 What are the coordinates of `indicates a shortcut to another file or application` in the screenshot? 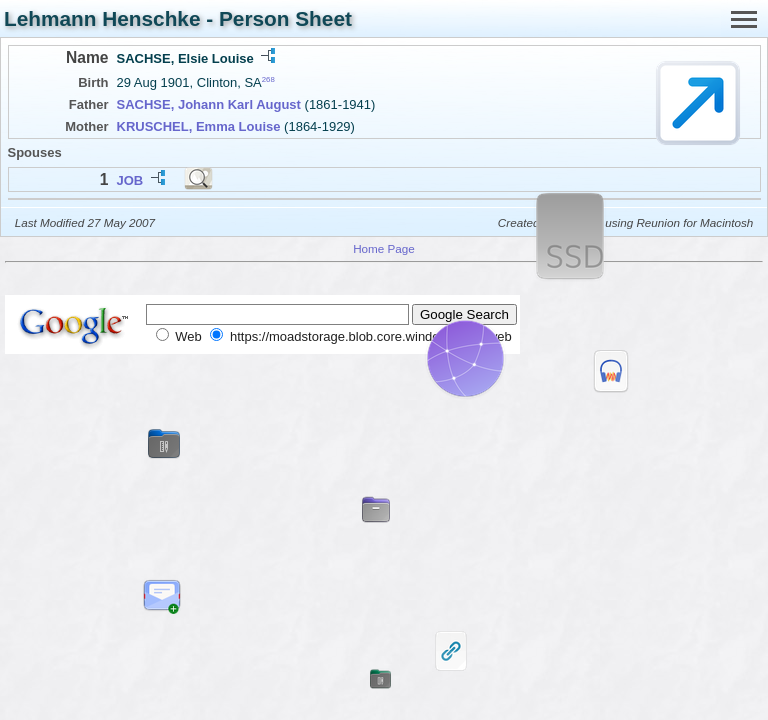 It's located at (698, 103).